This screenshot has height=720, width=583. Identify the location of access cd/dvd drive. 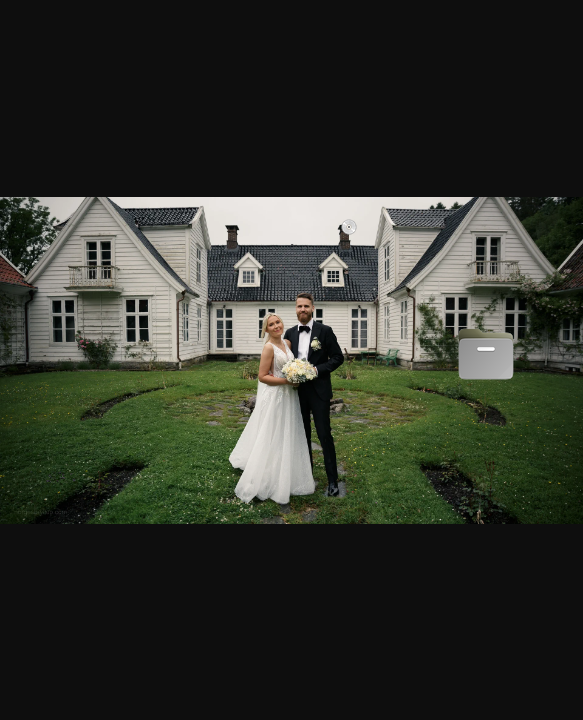
(349, 227).